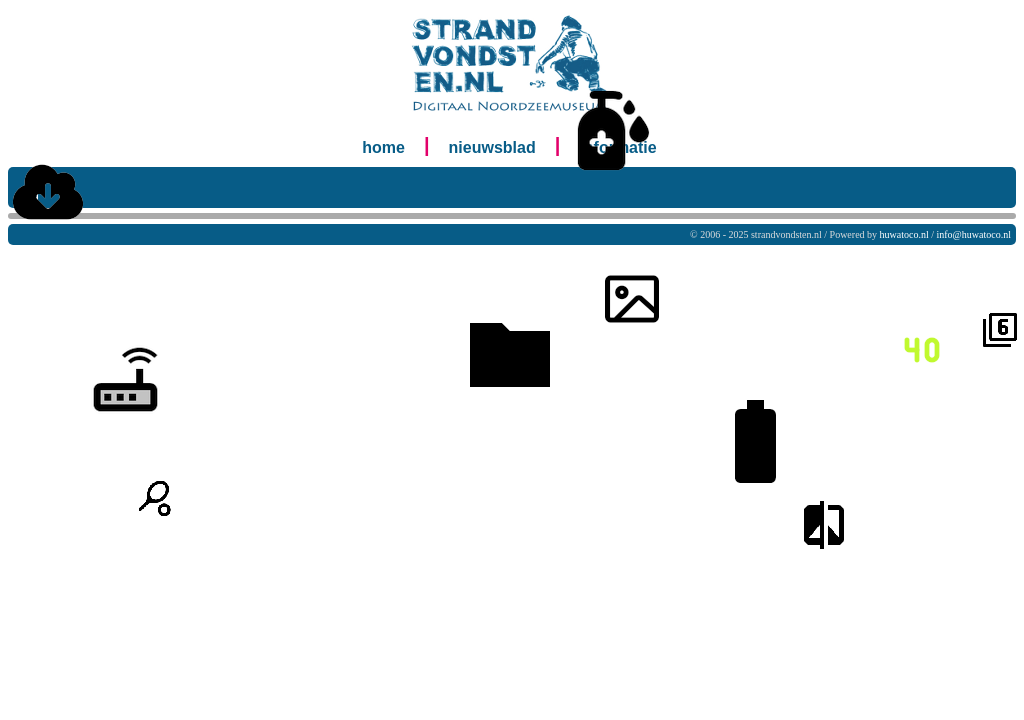 The image size is (1024, 720). Describe the element at coordinates (755, 441) in the screenshot. I see `indicates current battery level` at that location.